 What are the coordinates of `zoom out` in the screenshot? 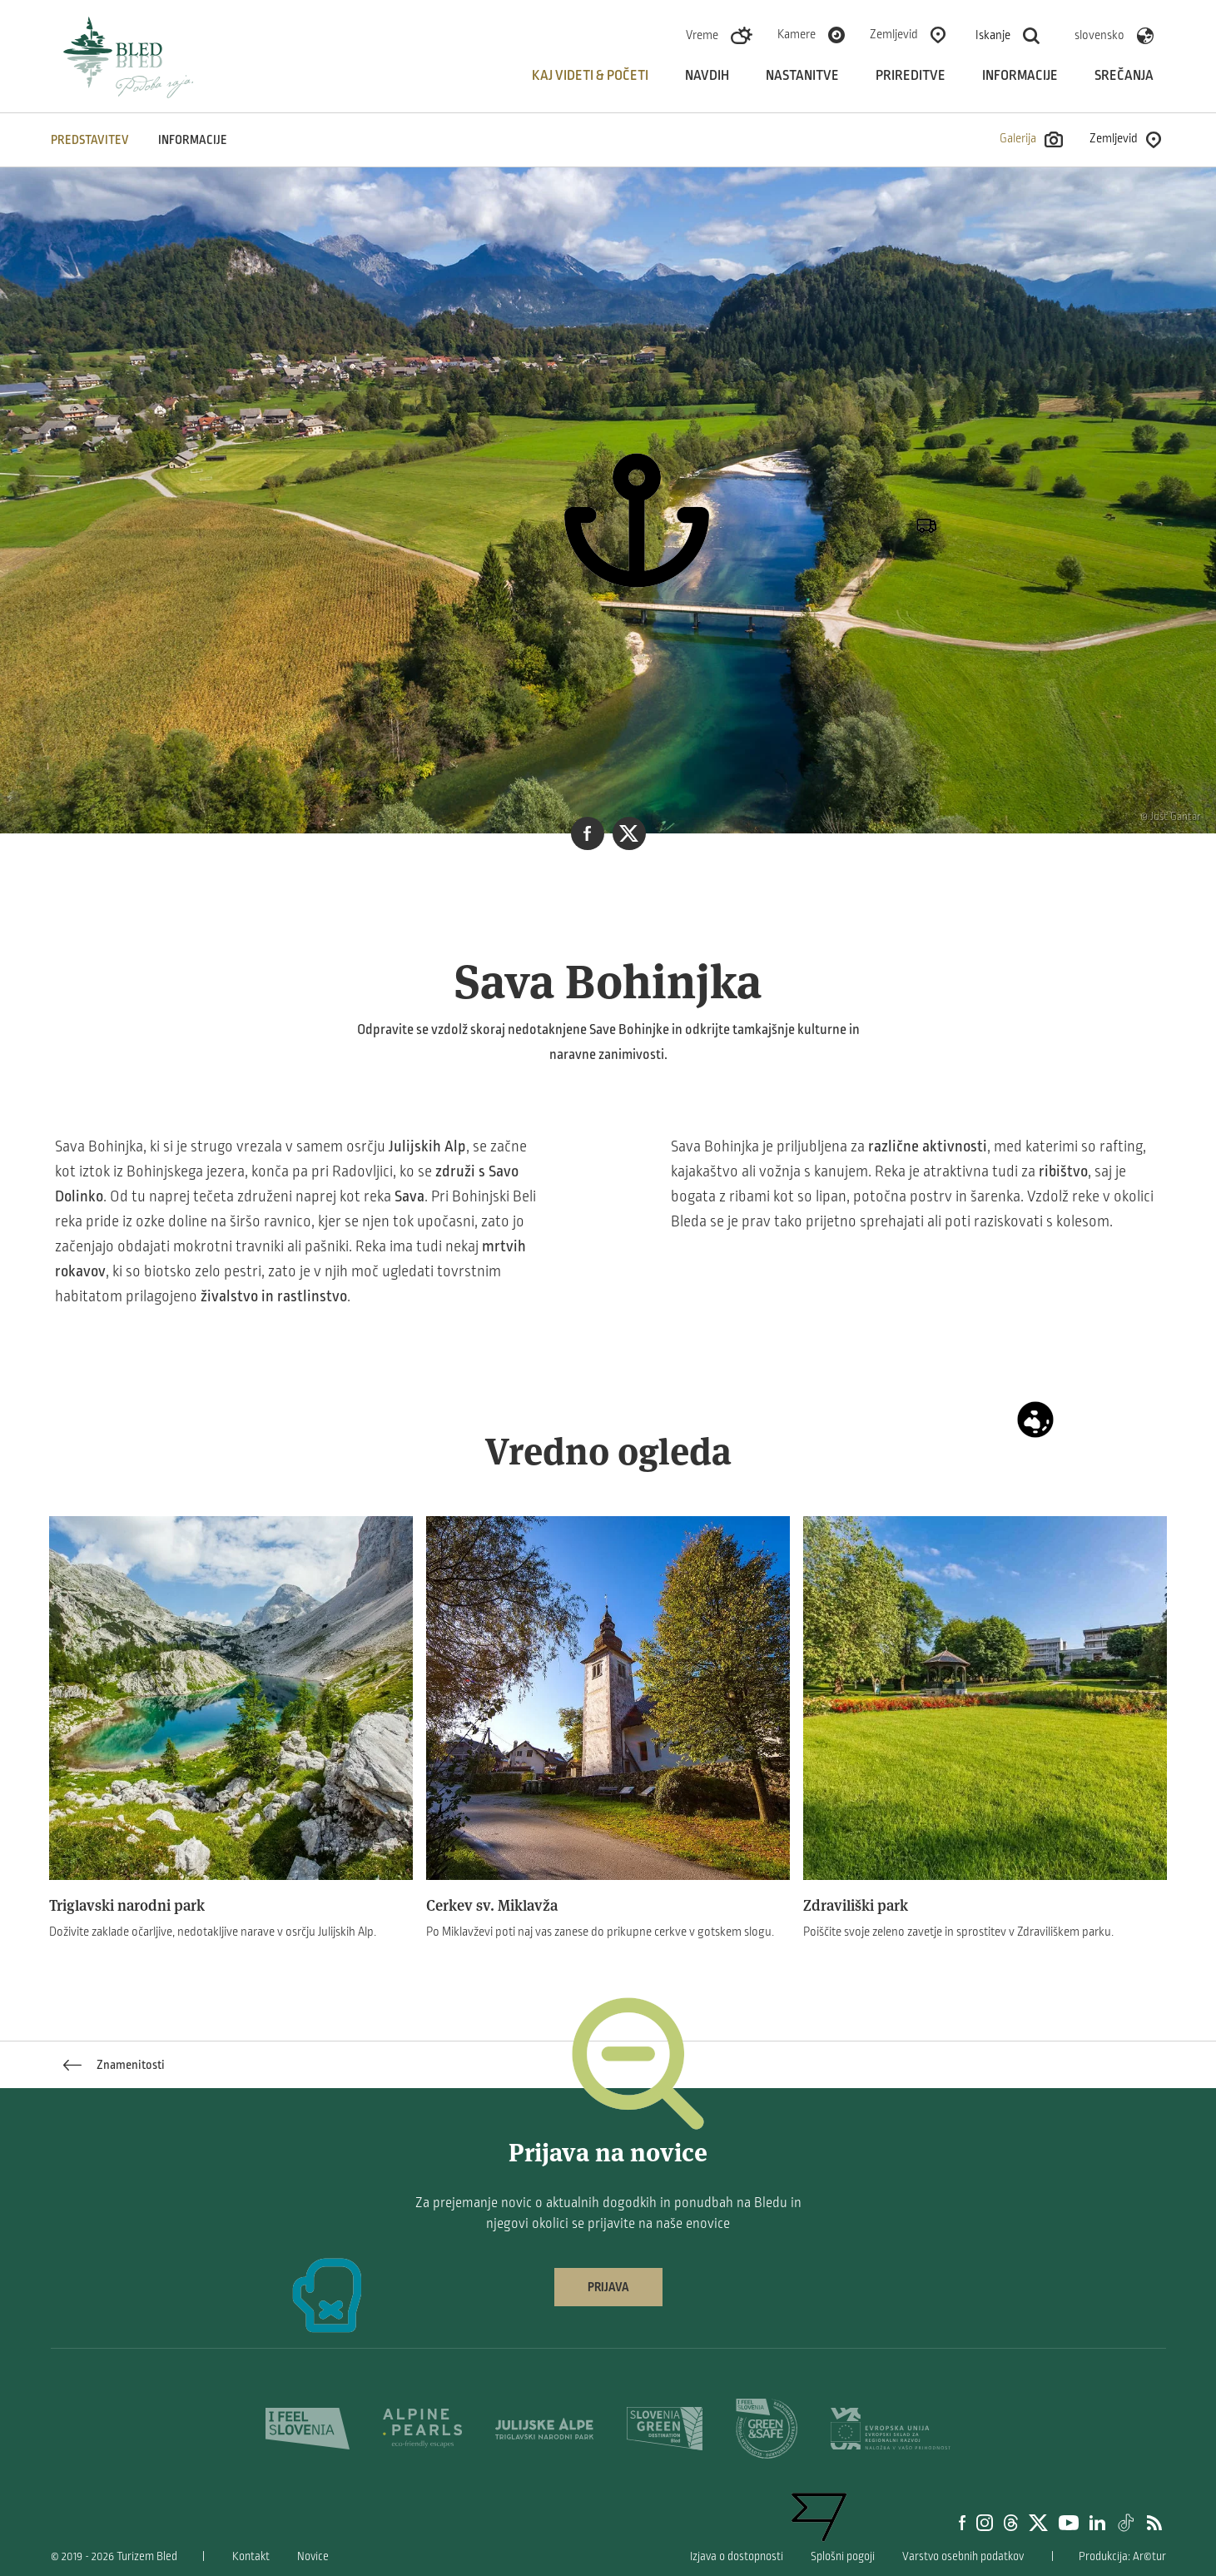 It's located at (638, 2063).